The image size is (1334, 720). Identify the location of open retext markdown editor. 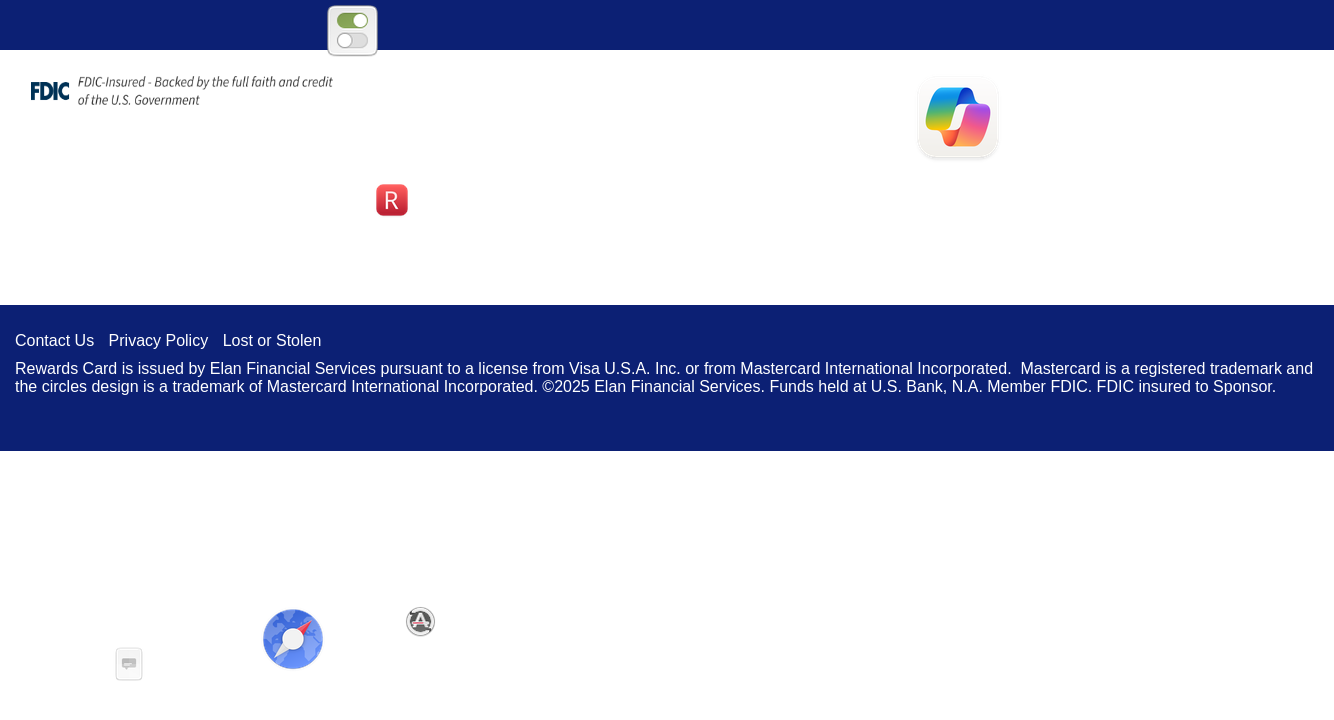
(392, 200).